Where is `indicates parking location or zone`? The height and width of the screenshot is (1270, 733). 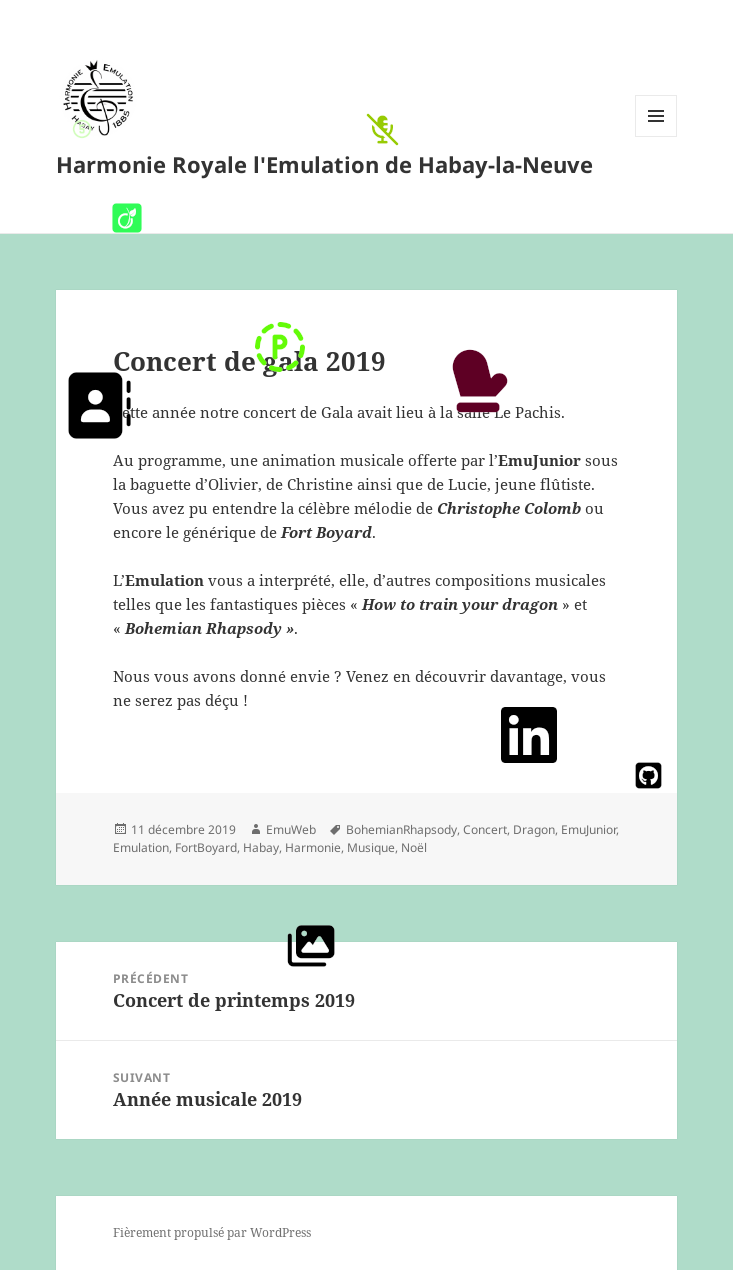
indicates parking location or zone is located at coordinates (280, 347).